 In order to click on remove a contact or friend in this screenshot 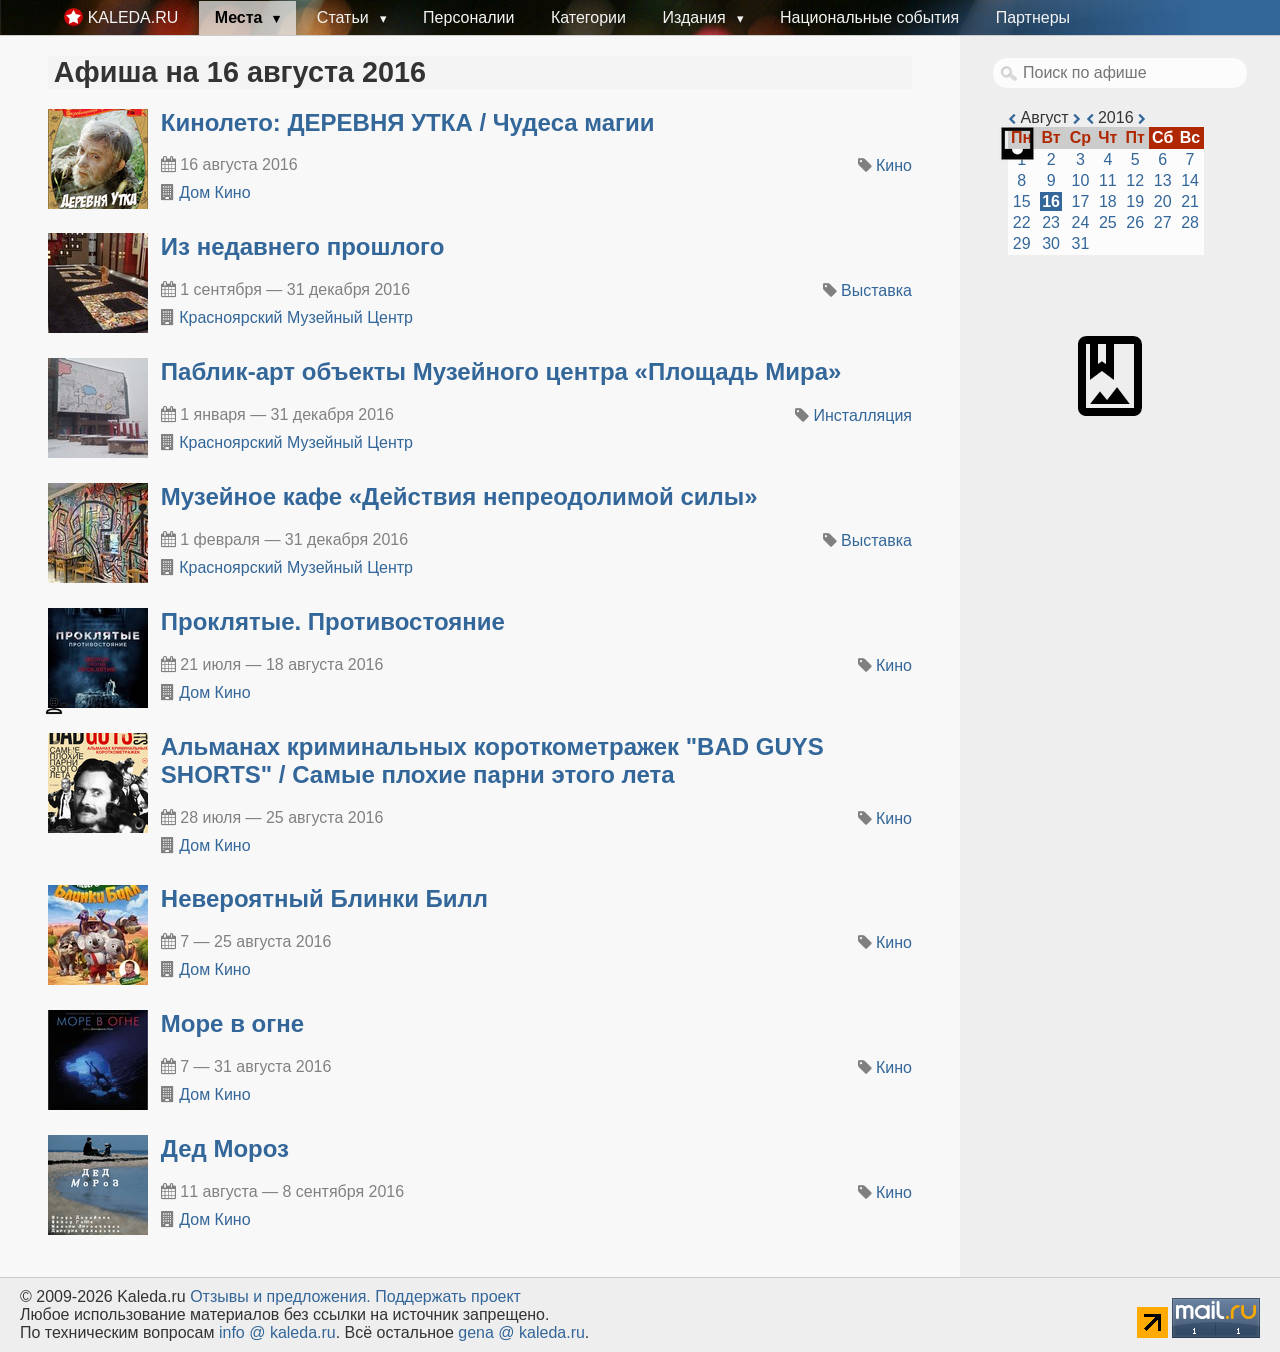, I will do `click(56, 706)`.